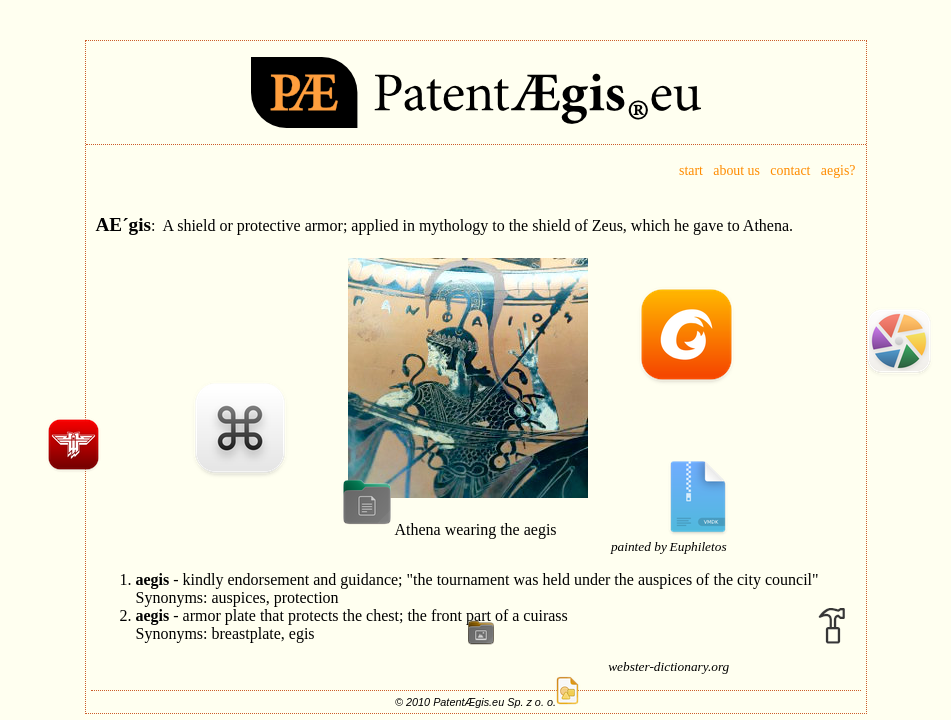  I want to click on launch Return to Castle Wolfenstein game, so click(73, 444).